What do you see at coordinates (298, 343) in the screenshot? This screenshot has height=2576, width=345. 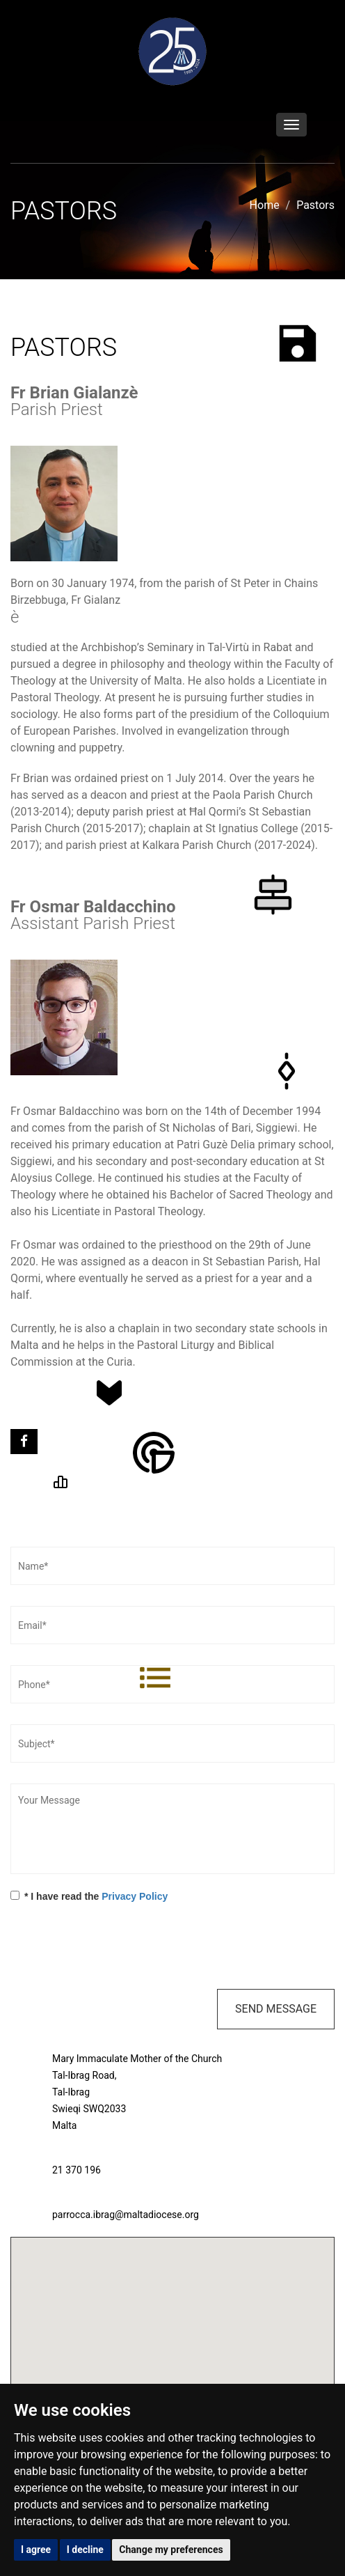 I see `save current file or document` at bounding box center [298, 343].